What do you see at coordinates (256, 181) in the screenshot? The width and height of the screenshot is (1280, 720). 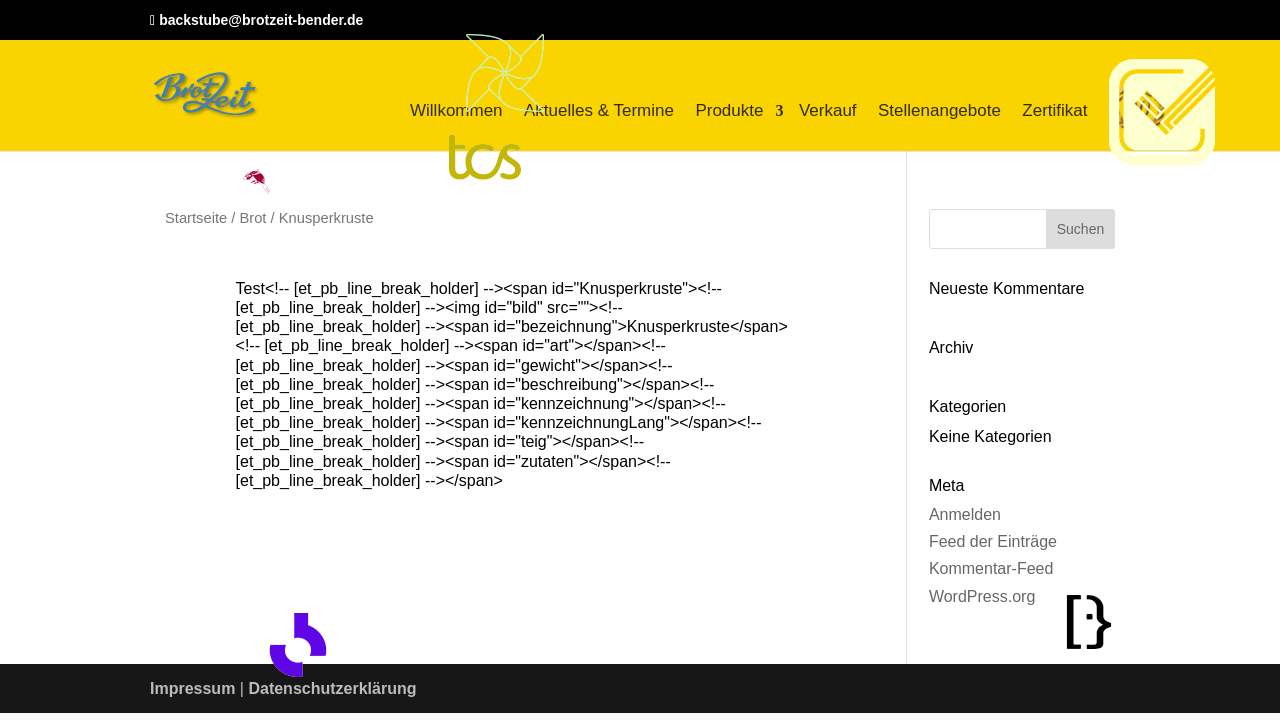 I see `link to Gerrit code review platform` at bounding box center [256, 181].